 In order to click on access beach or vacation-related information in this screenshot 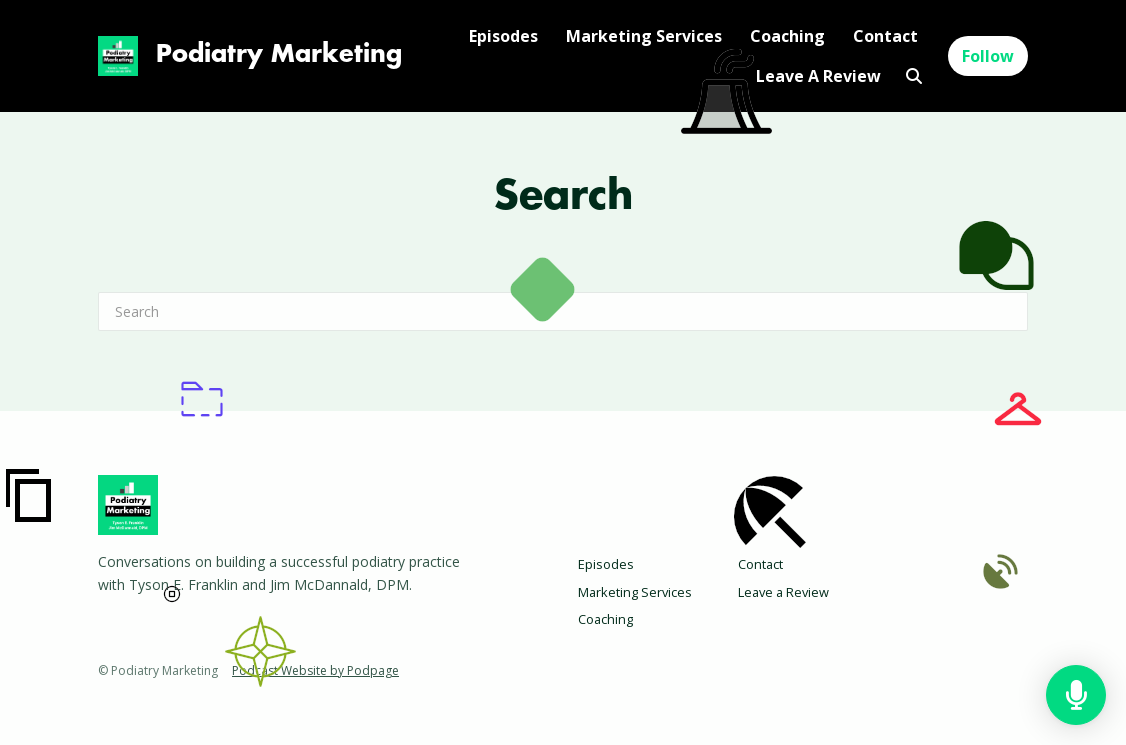, I will do `click(770, 512)`.